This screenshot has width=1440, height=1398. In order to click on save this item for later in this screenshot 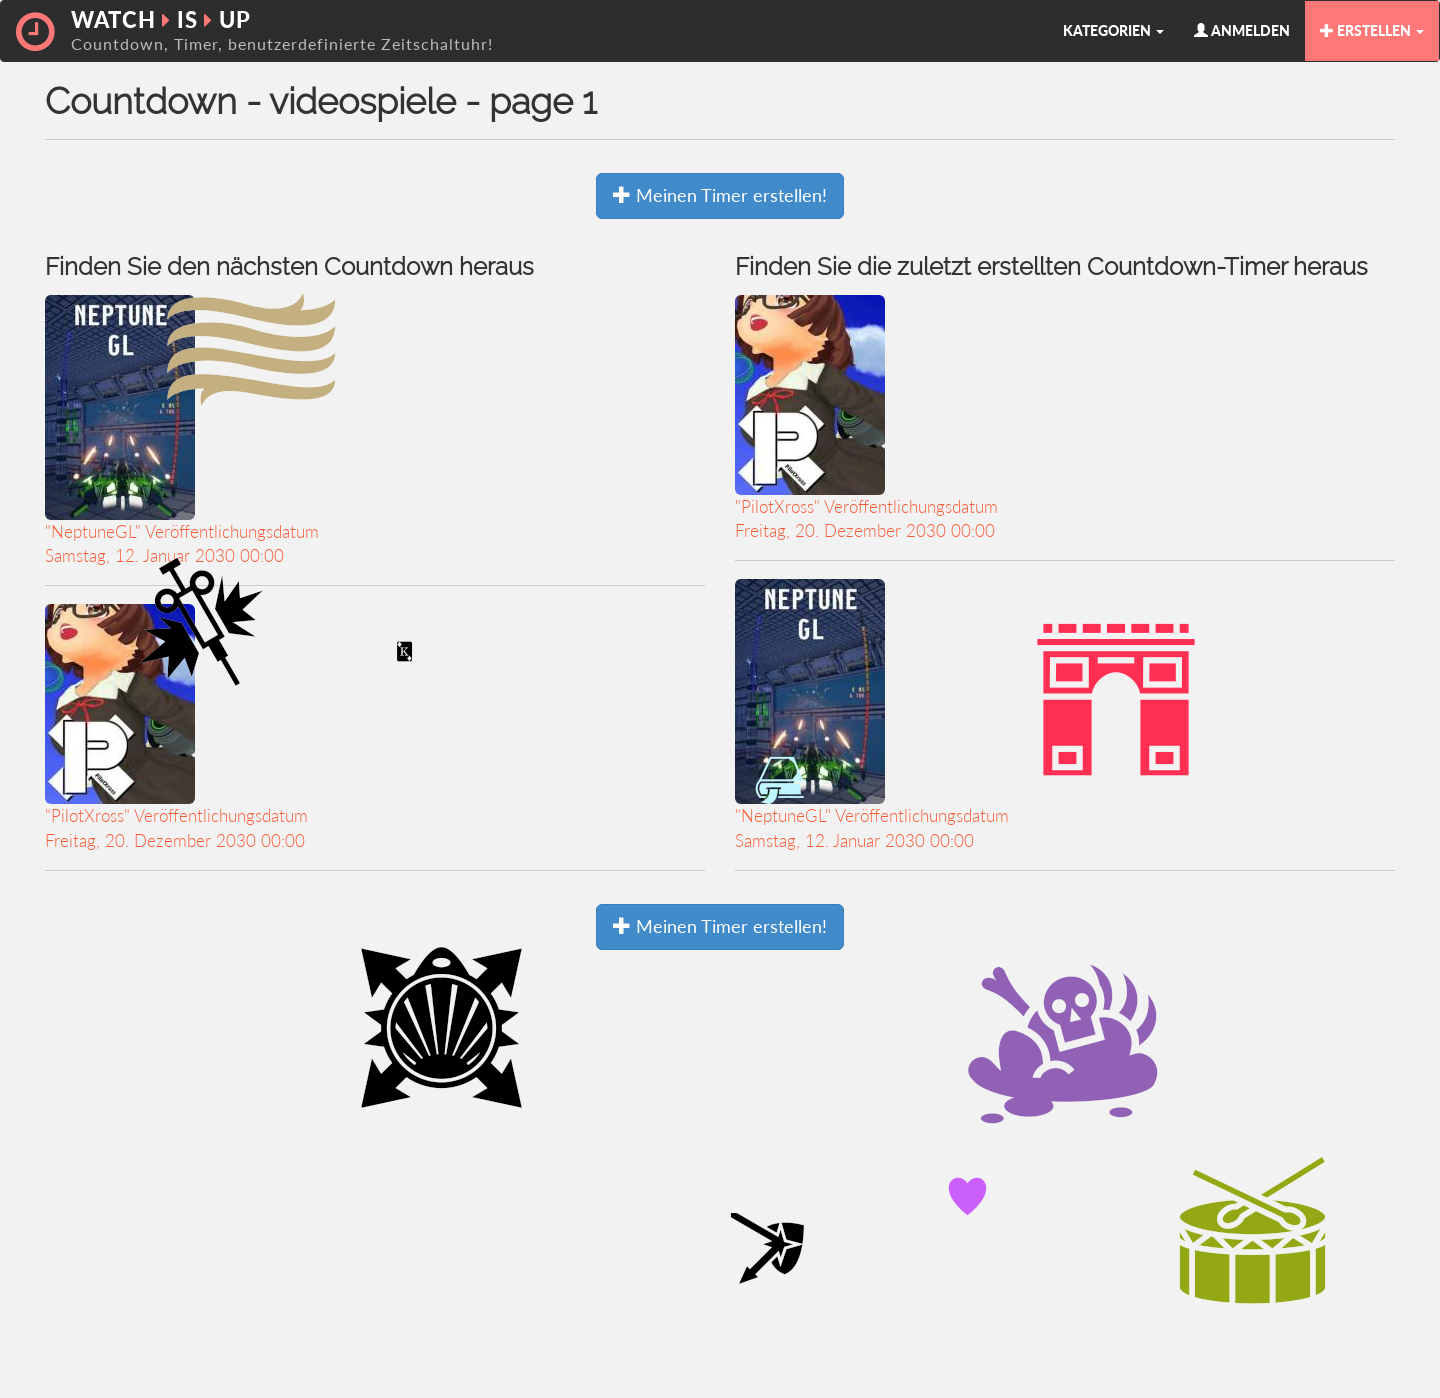, I will do `click(779, 780)`.